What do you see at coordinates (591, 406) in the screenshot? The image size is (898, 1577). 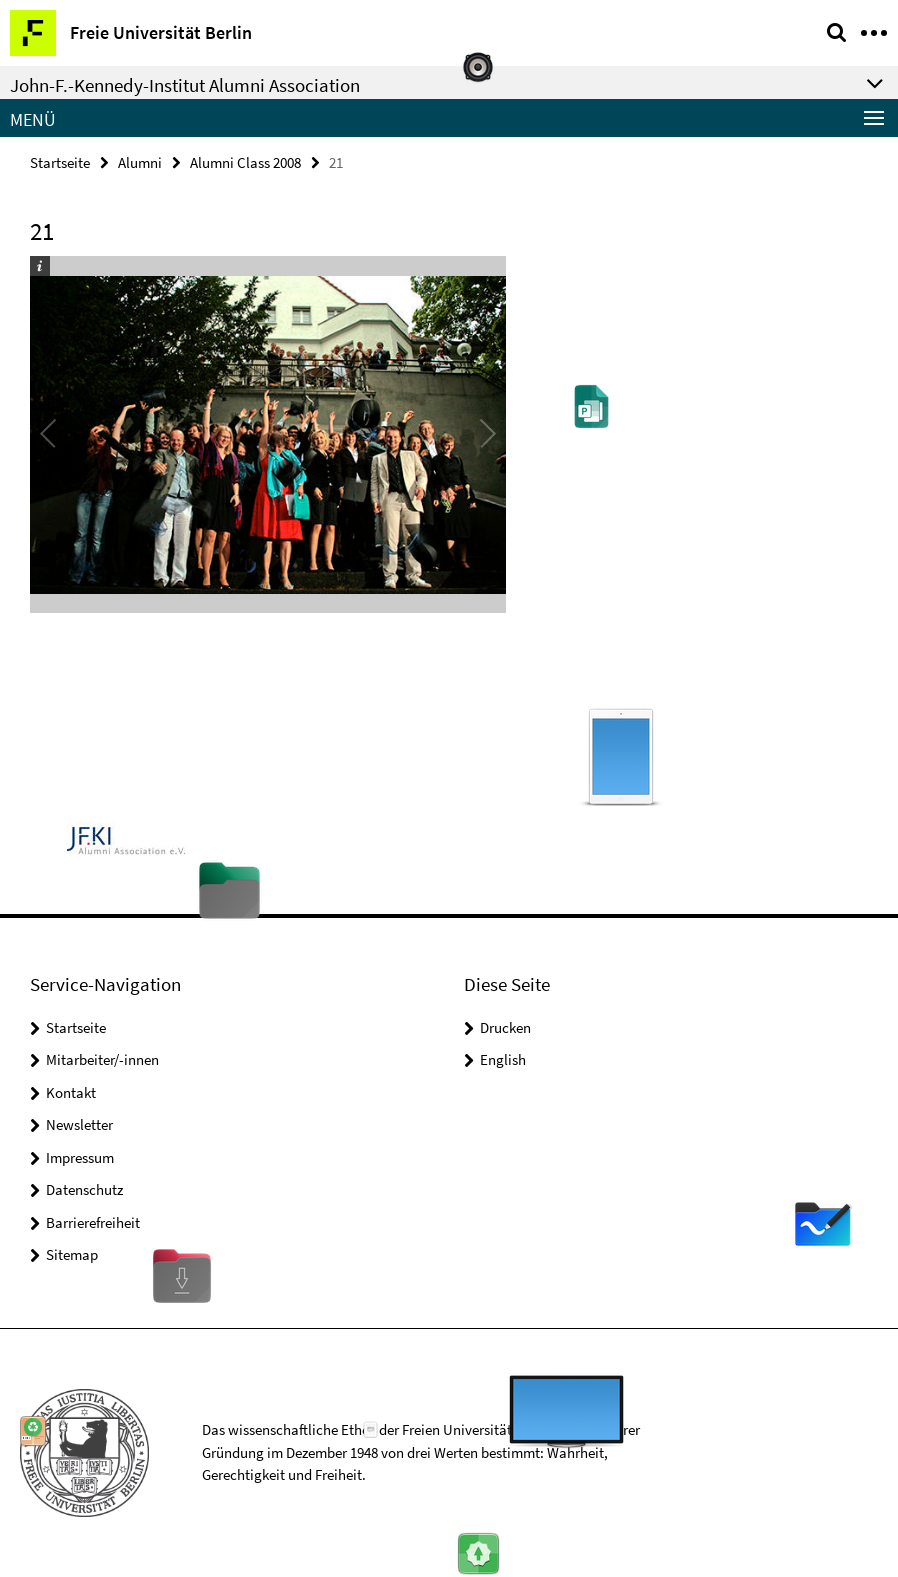 I see `microsoft publisher document file` at bounding box center [591, 406].